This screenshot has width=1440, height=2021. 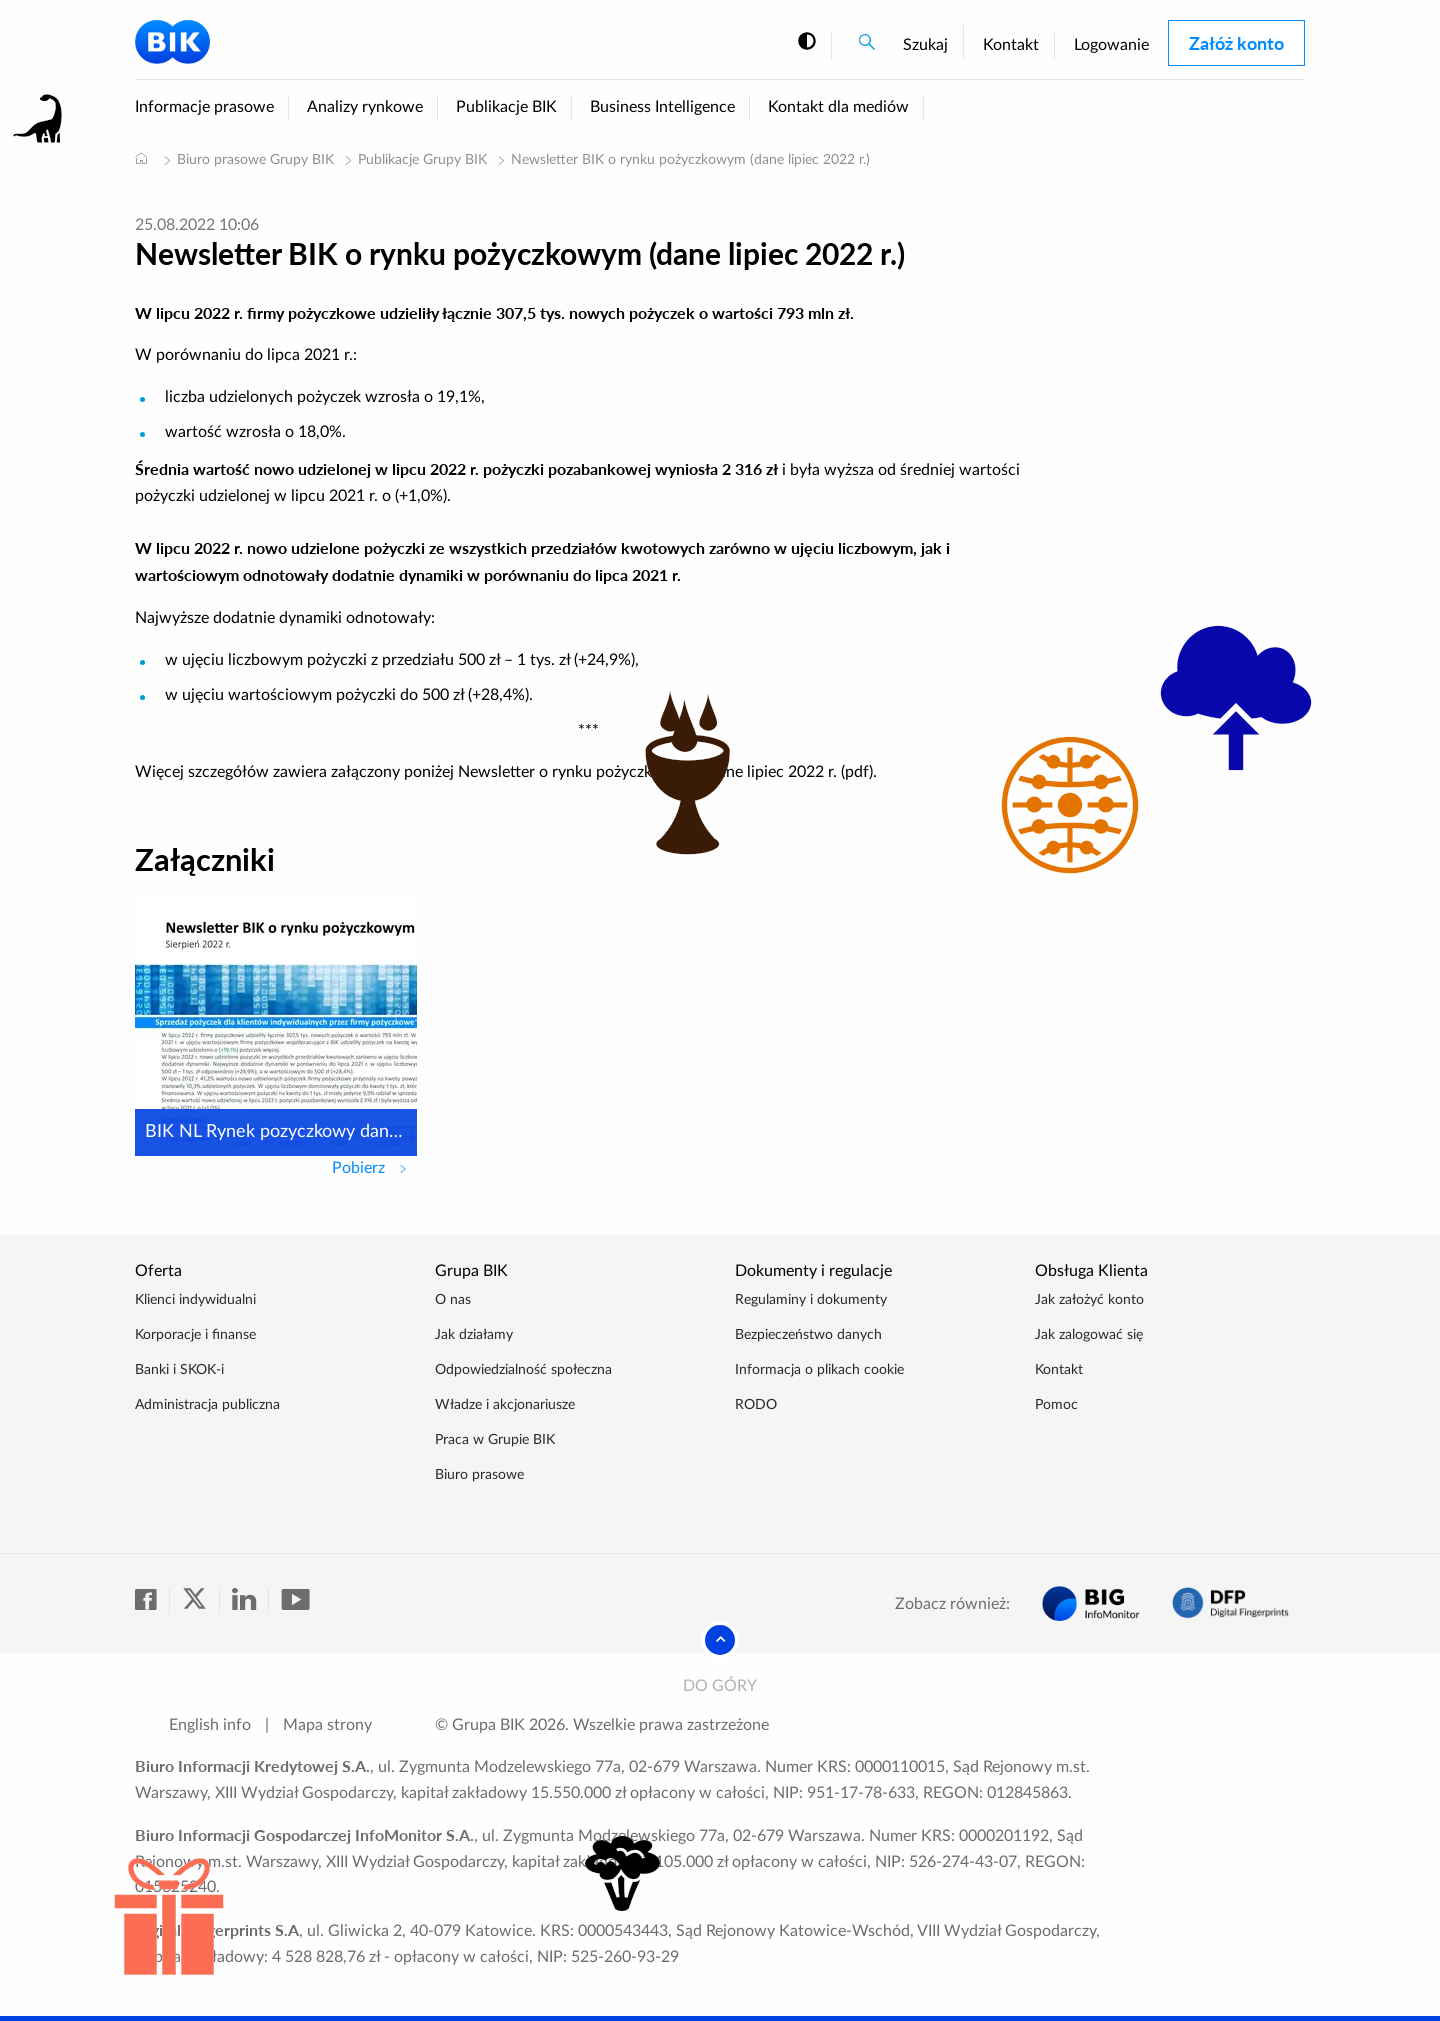 What do you see at coordinates (1236, 697) in the screenshot?
I see `upload file to cloud storage` at bounding box center [1236, 697].